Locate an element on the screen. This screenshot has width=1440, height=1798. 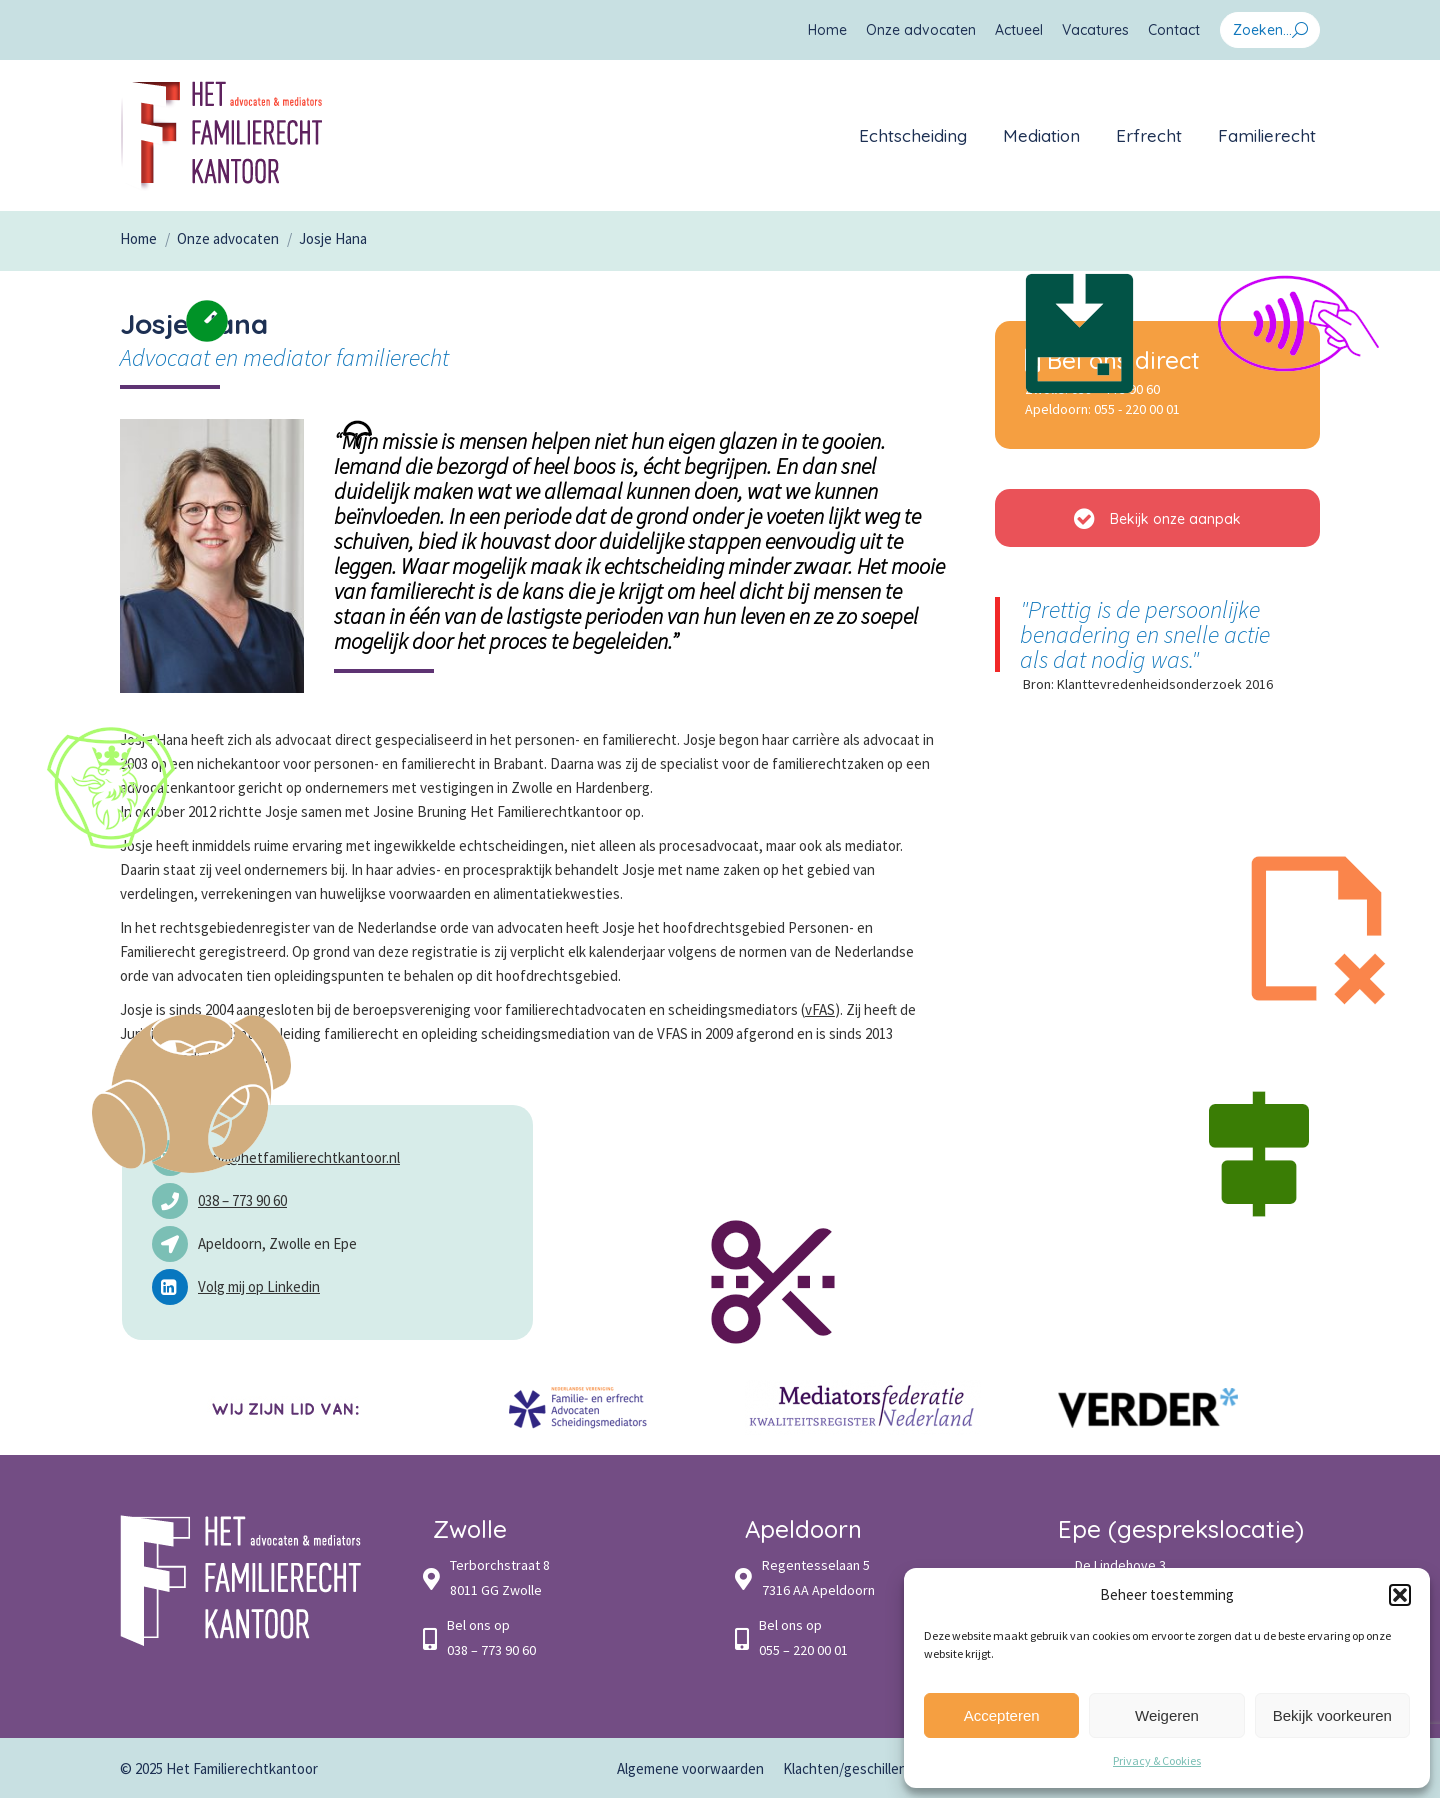
open OpenSCAD application is located at coordinates (191, 1093).